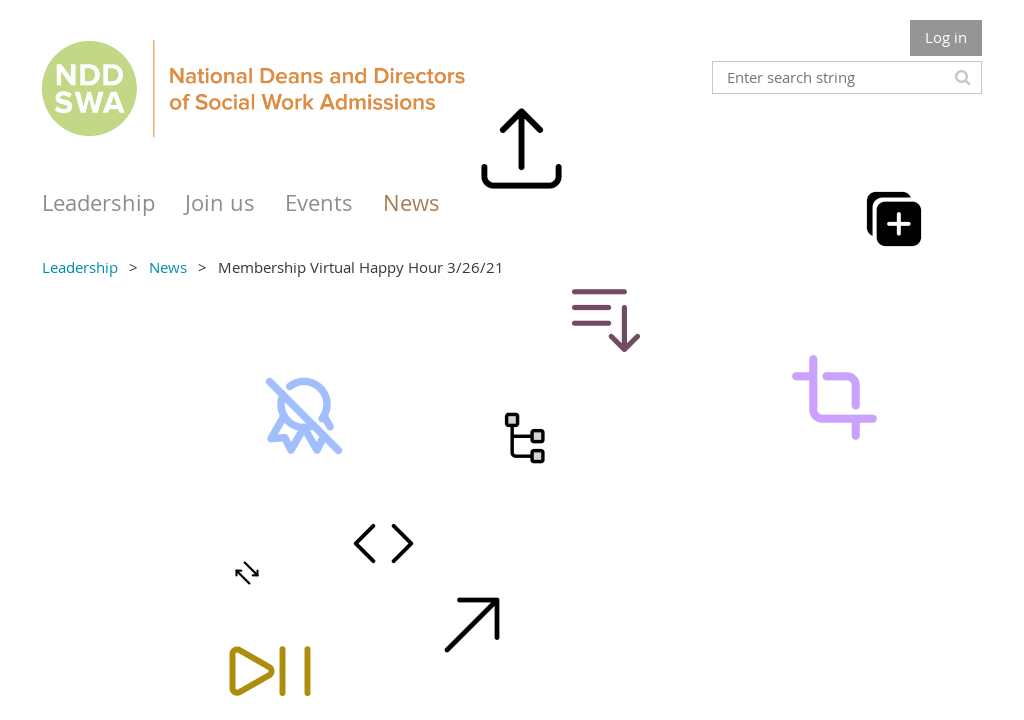 The width and height of the screenshot is (1024, 720). What do you see at coordinates (894, 219) in the screenshot?
I see `duplicate or copy an item` at bounding box center [894, 219].